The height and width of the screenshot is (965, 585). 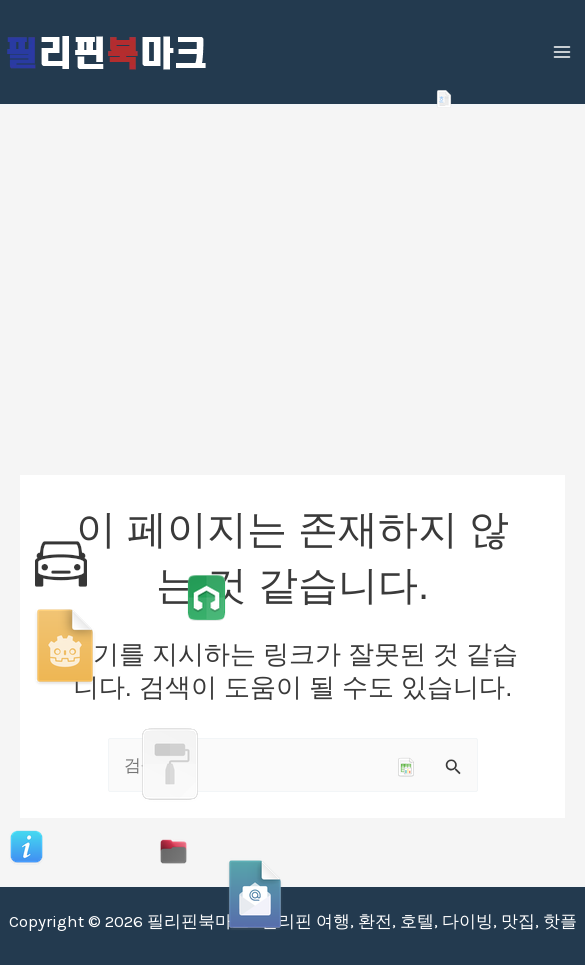 I want to click on a theme or appearance customization file, so click(x=170, y=764).